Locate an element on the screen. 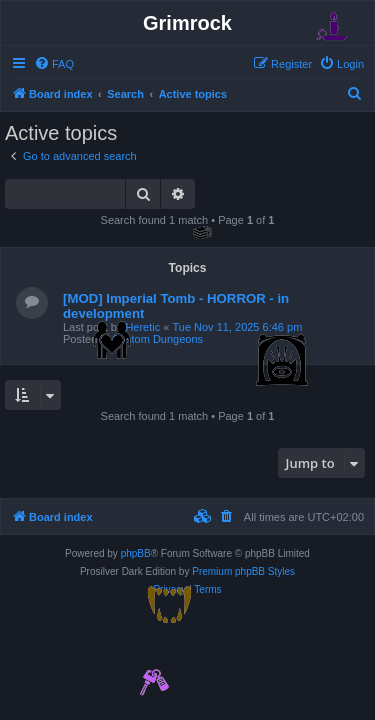 The image size is (375, 720). decorative candle or lighting element in a game interface is located at coordinates (331, 27).